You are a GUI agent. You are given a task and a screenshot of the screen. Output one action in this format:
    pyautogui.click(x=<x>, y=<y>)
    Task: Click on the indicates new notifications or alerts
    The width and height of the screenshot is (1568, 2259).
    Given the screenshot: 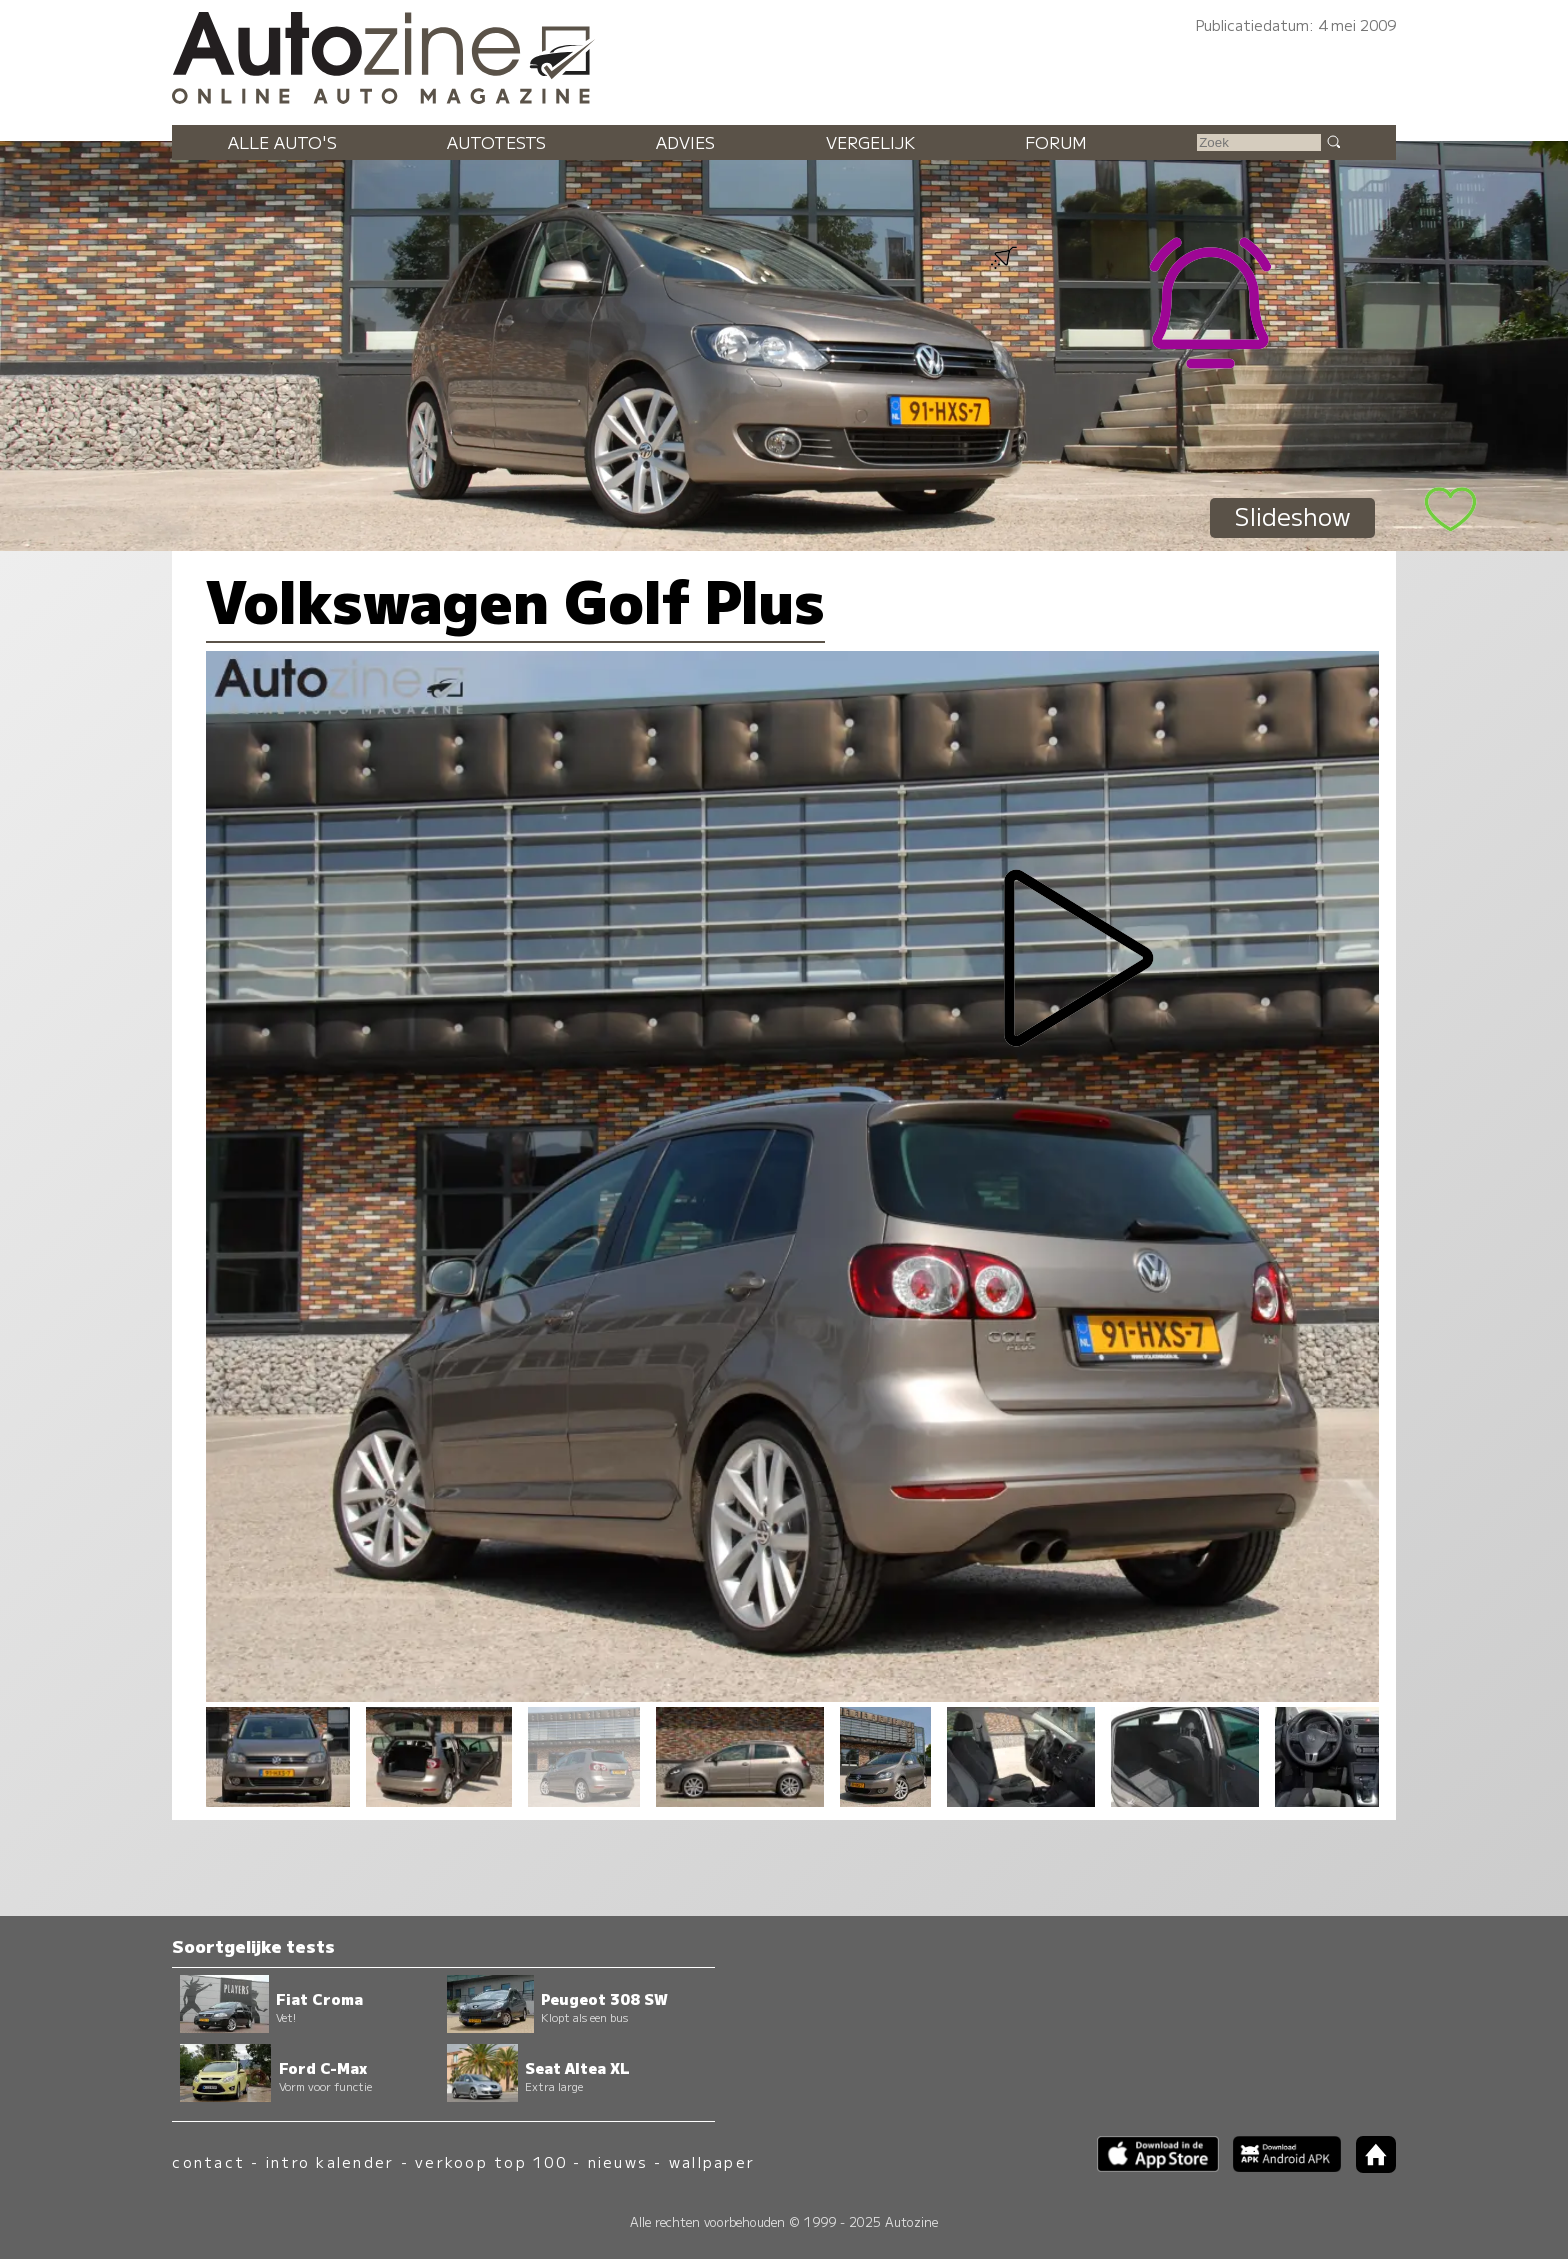 What is the action you would take?
    pyautogui.click(x=1210, y=305)
    